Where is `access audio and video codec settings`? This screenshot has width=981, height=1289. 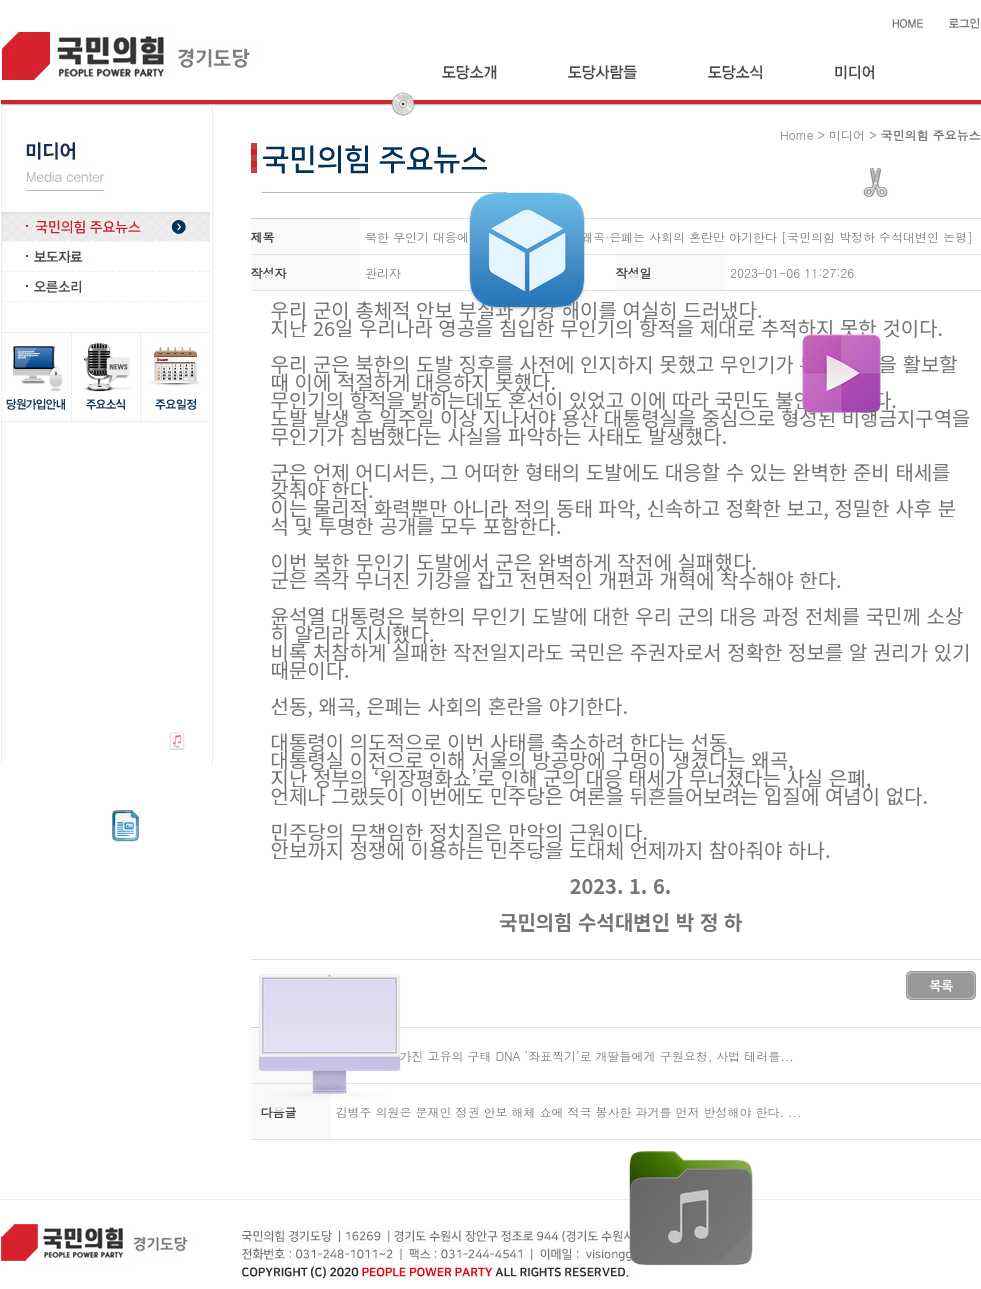 access audio and video codec settings is located at coordinates (841, 373).